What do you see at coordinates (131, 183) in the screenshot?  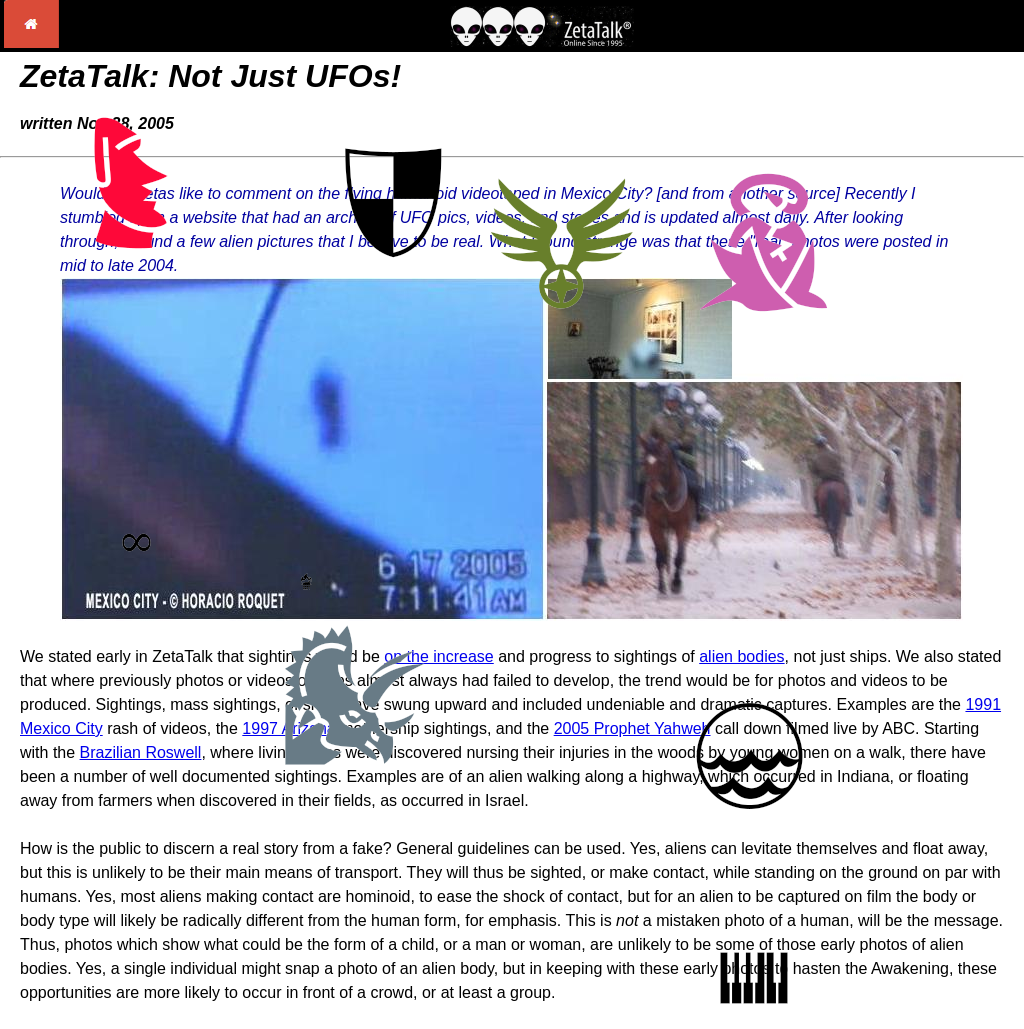 I see `easter island moai statue icon` at bounding box center [131, 183].